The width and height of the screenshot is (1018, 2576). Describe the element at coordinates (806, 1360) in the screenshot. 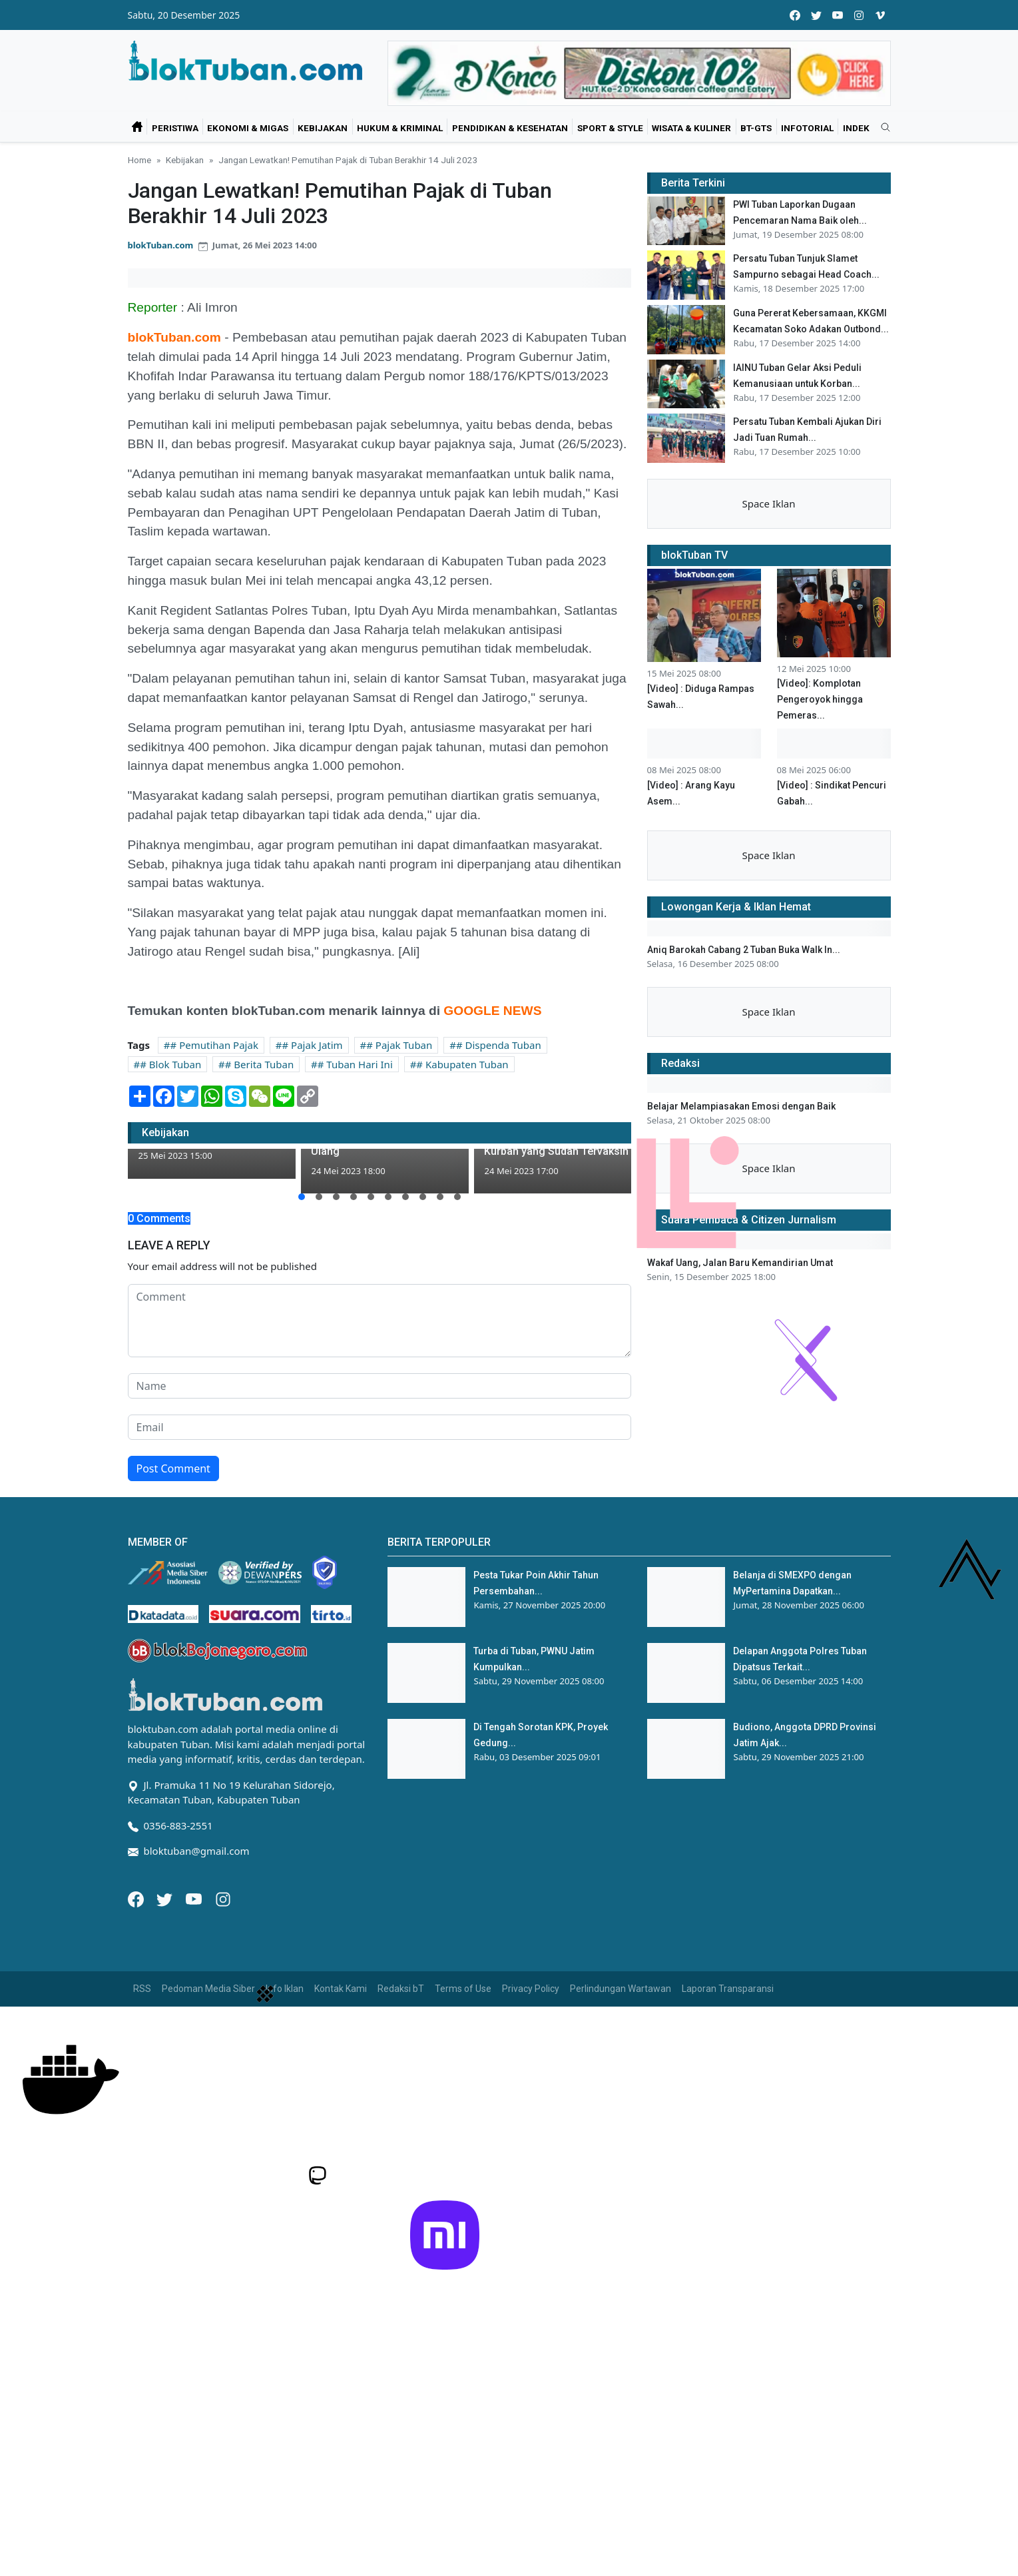

I see `visit arxiv preprint repository` at that location.